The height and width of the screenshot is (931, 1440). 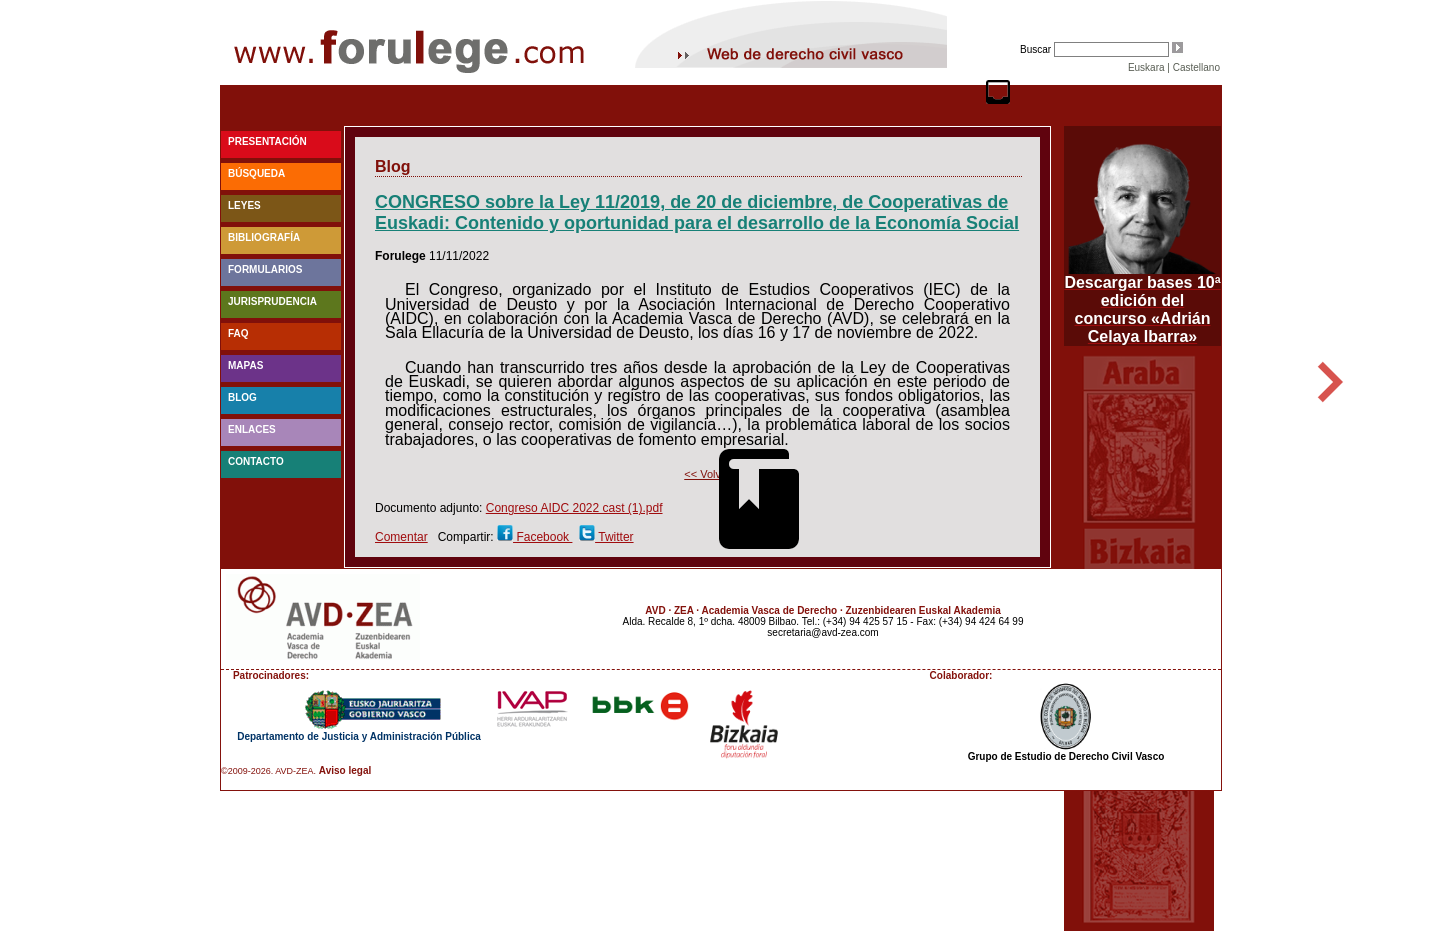 What do you see at coordinates (998, 92) in the screenshot?
I see `access your inbox` at bounding box center [998, 92].